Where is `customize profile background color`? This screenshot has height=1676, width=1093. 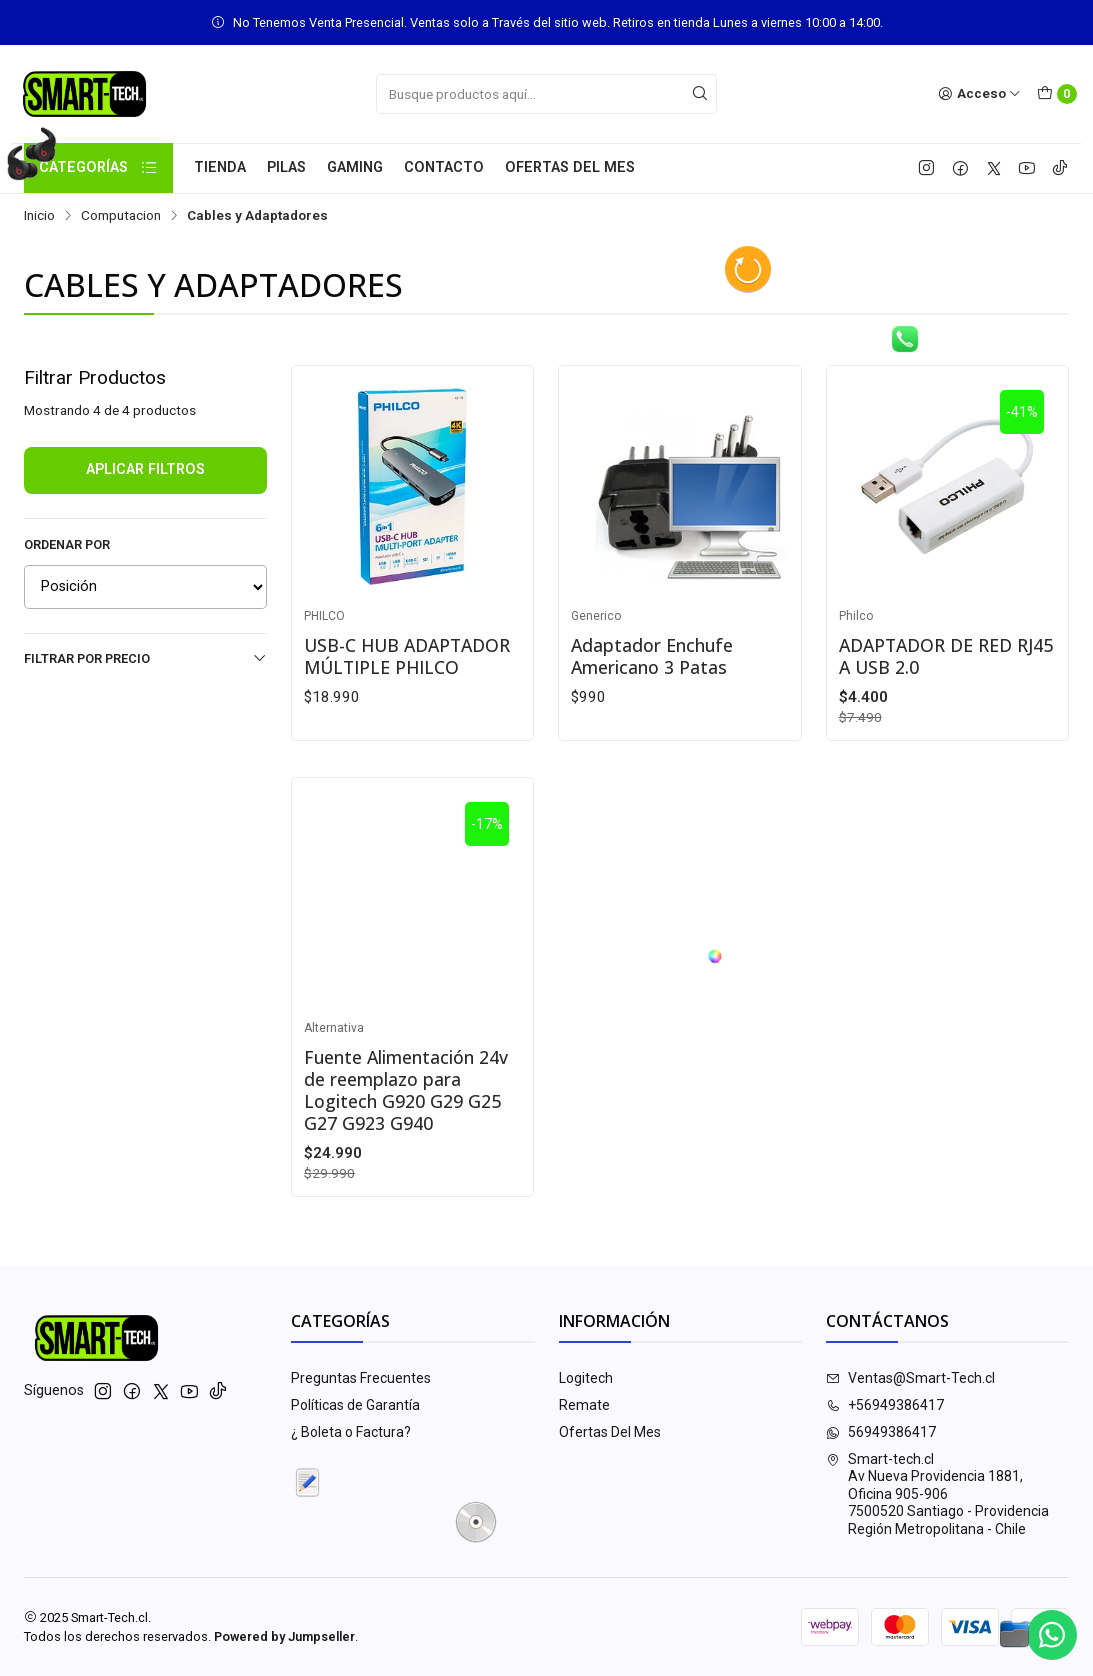
customize profile background color is located at coordinates (715, 956).